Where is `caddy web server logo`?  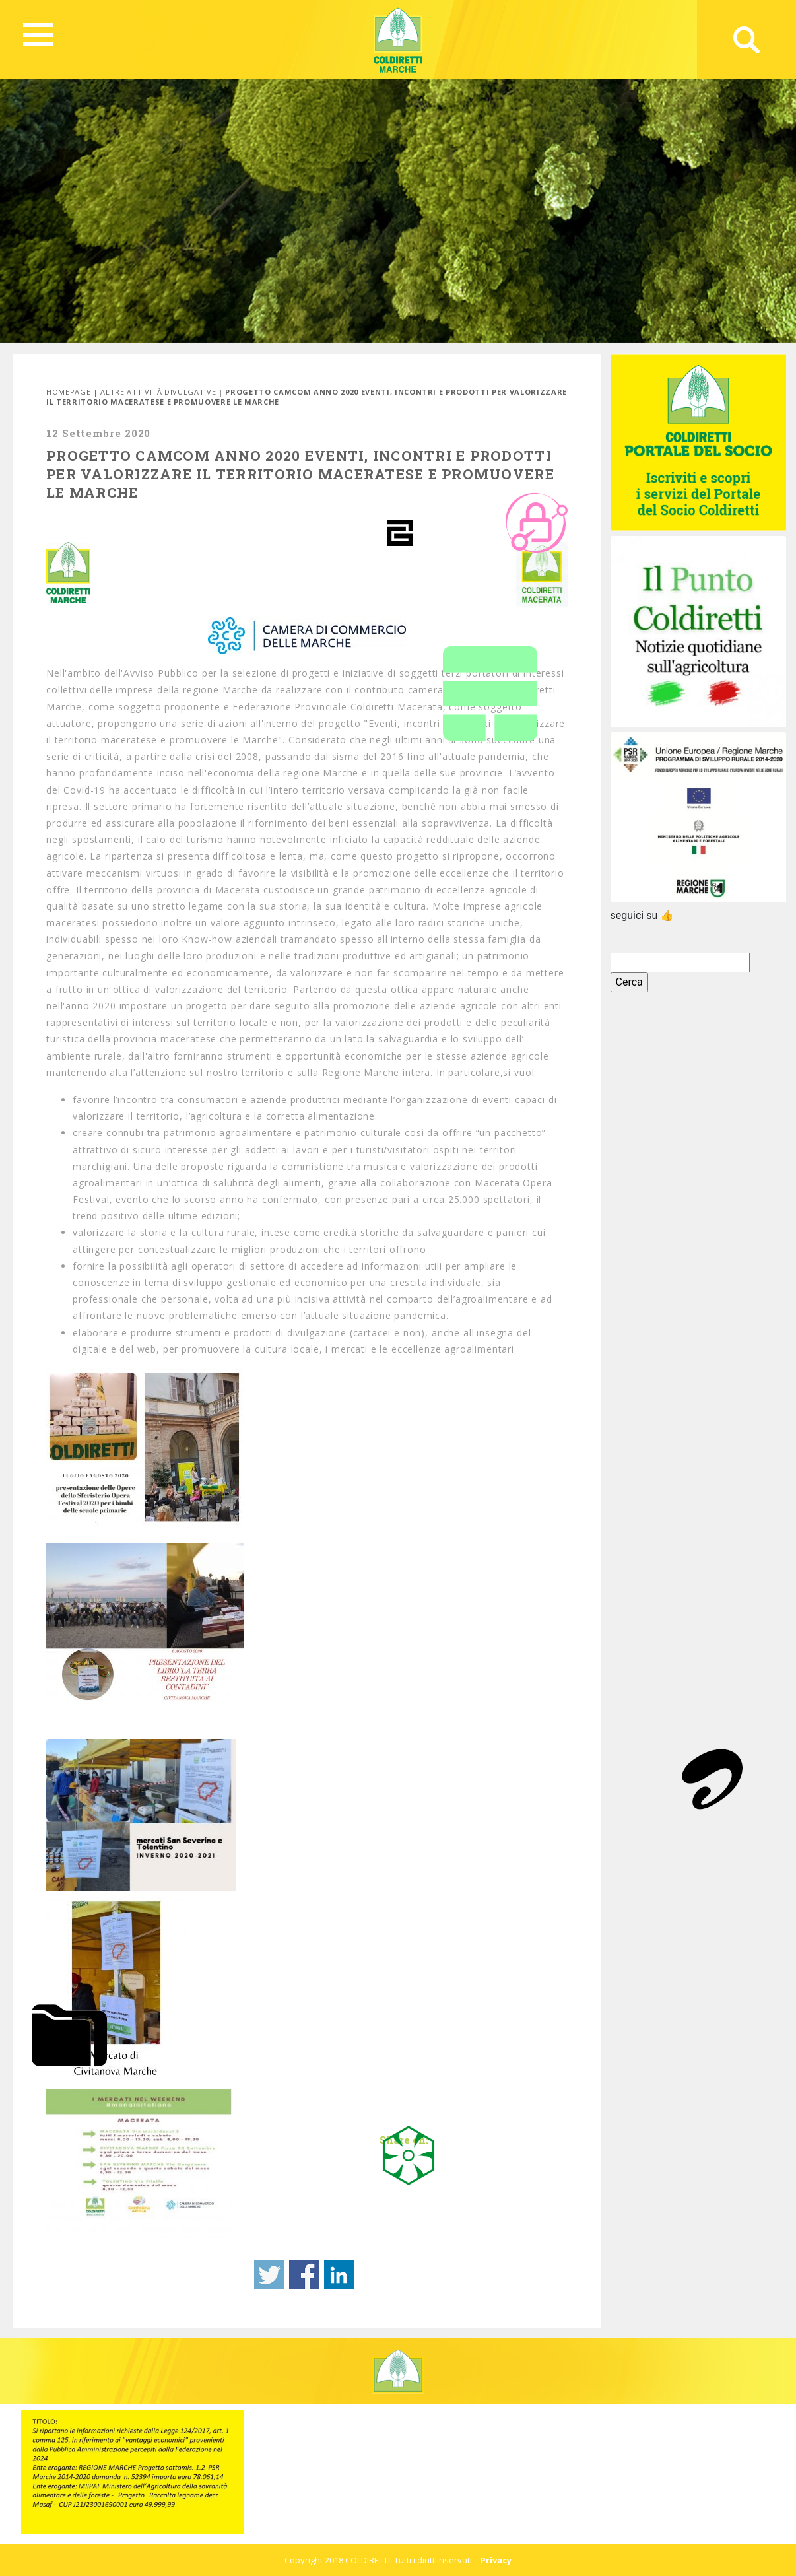 caddy web server logo is located at coordinates (537, 523).